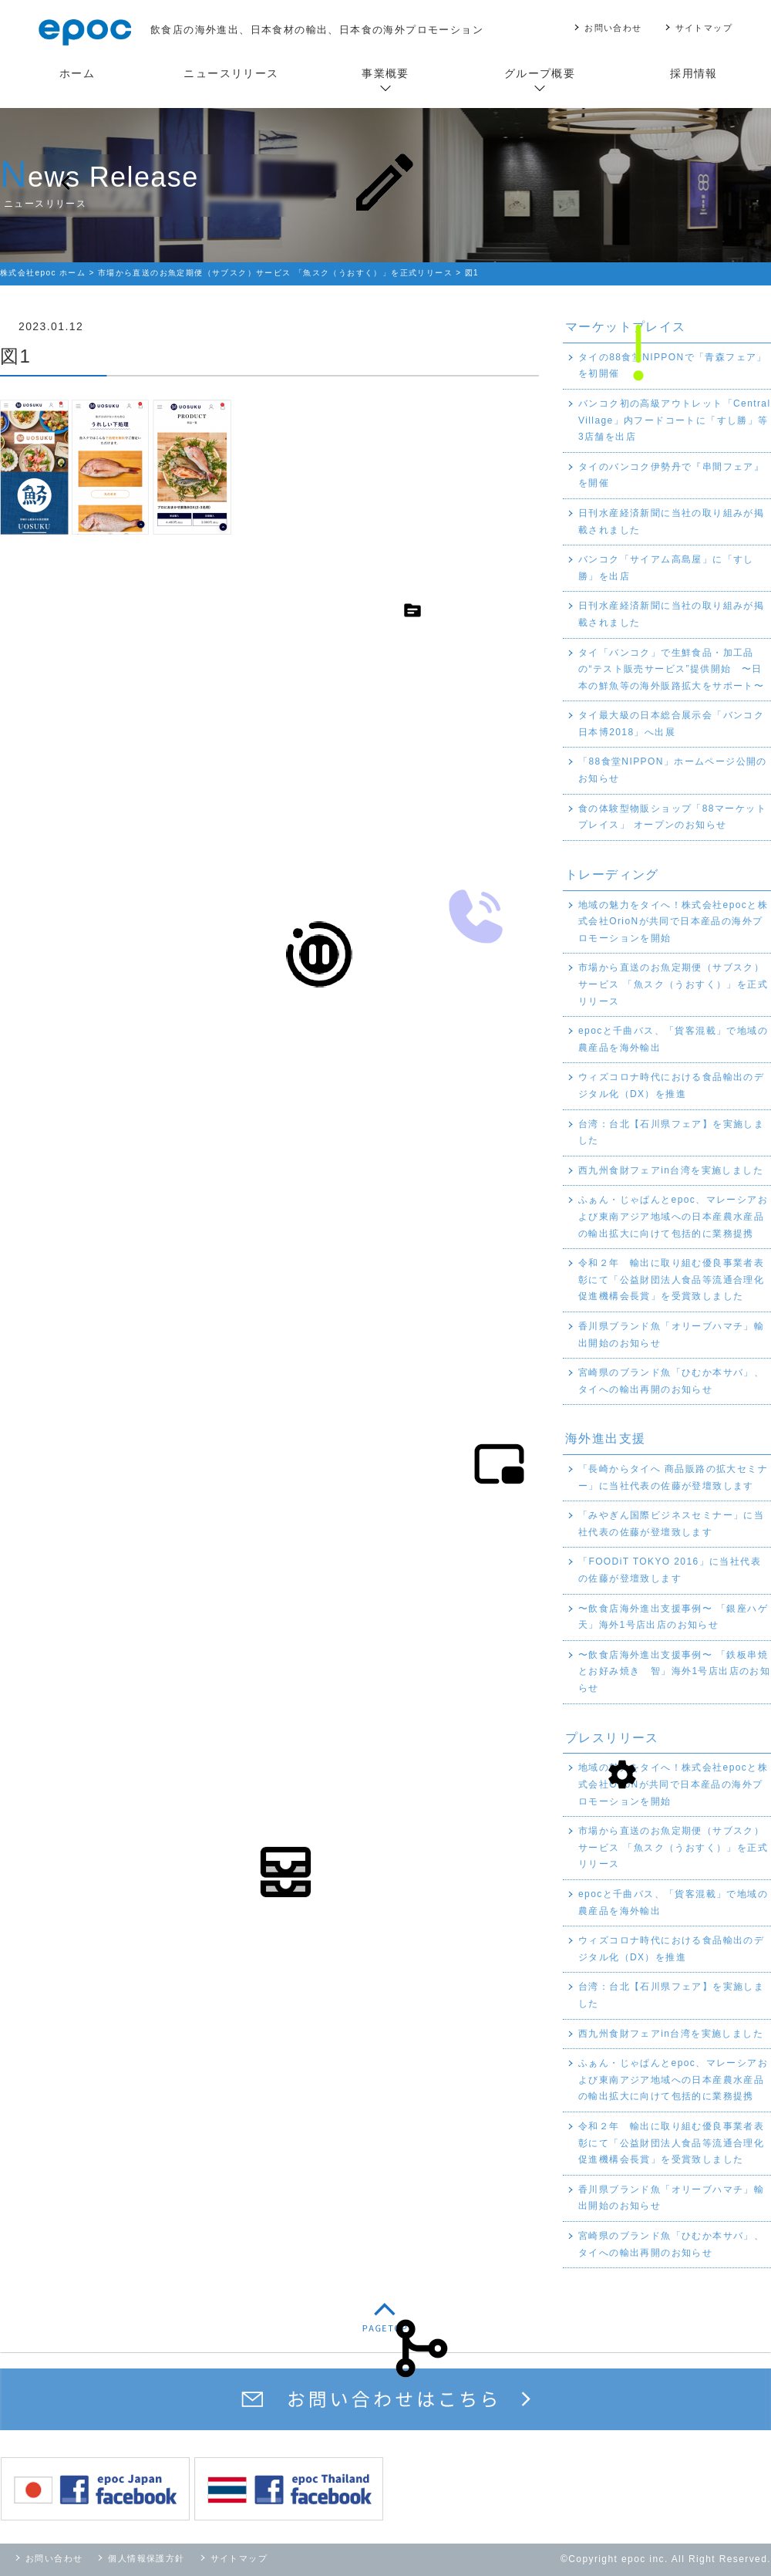  What do you see at coordinates (422, 2348) in the screenshot?
I see `merge branches in version control` at bounding box center [422, 2348].